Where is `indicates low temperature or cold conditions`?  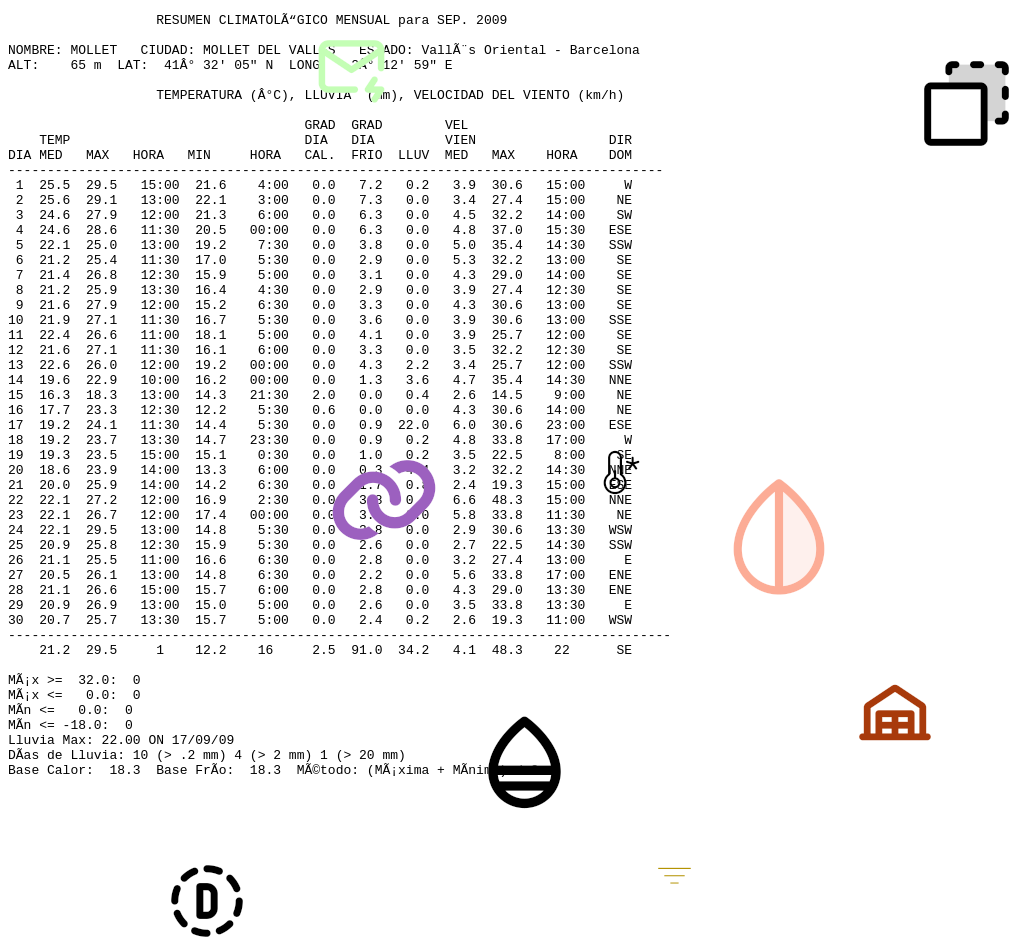
indicates low temperature or cold conditions is located at coordinates (616, 472).